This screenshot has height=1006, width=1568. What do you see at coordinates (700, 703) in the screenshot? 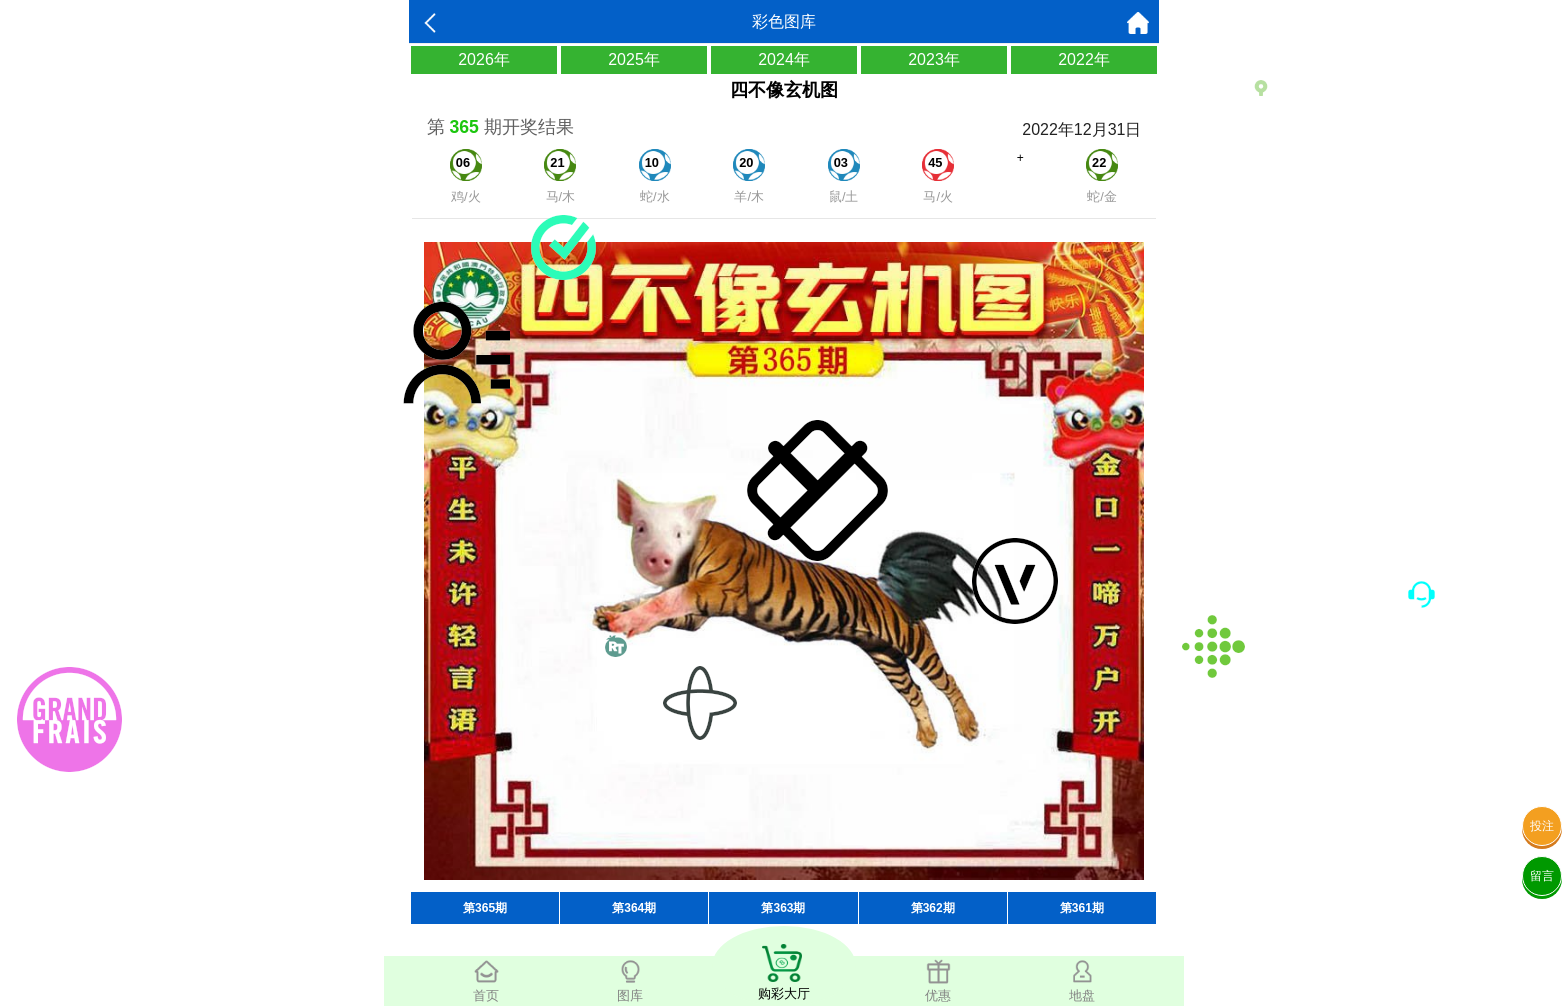
I see `Temporal workflow platform logo` at bounding box center [700, 703].